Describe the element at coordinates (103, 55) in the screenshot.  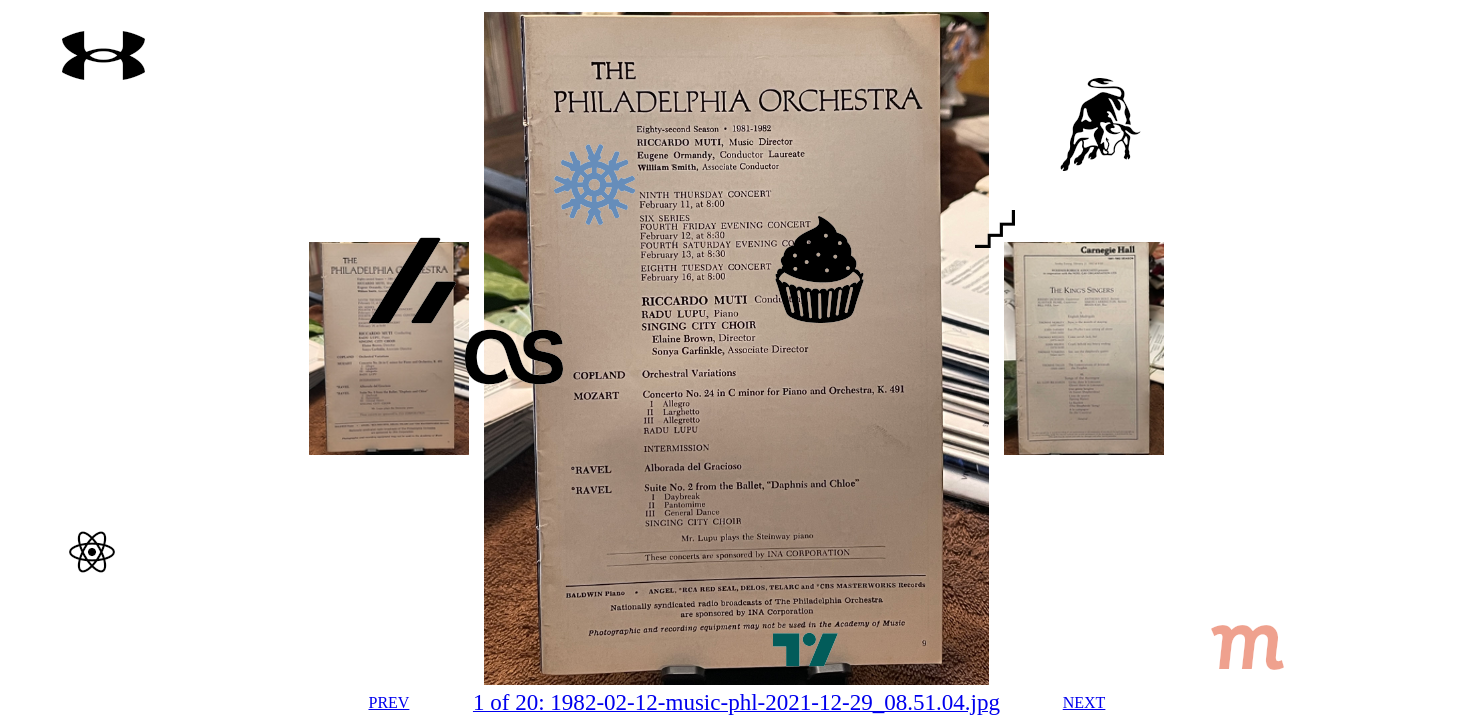
I see `under armour brand logo` at that location.